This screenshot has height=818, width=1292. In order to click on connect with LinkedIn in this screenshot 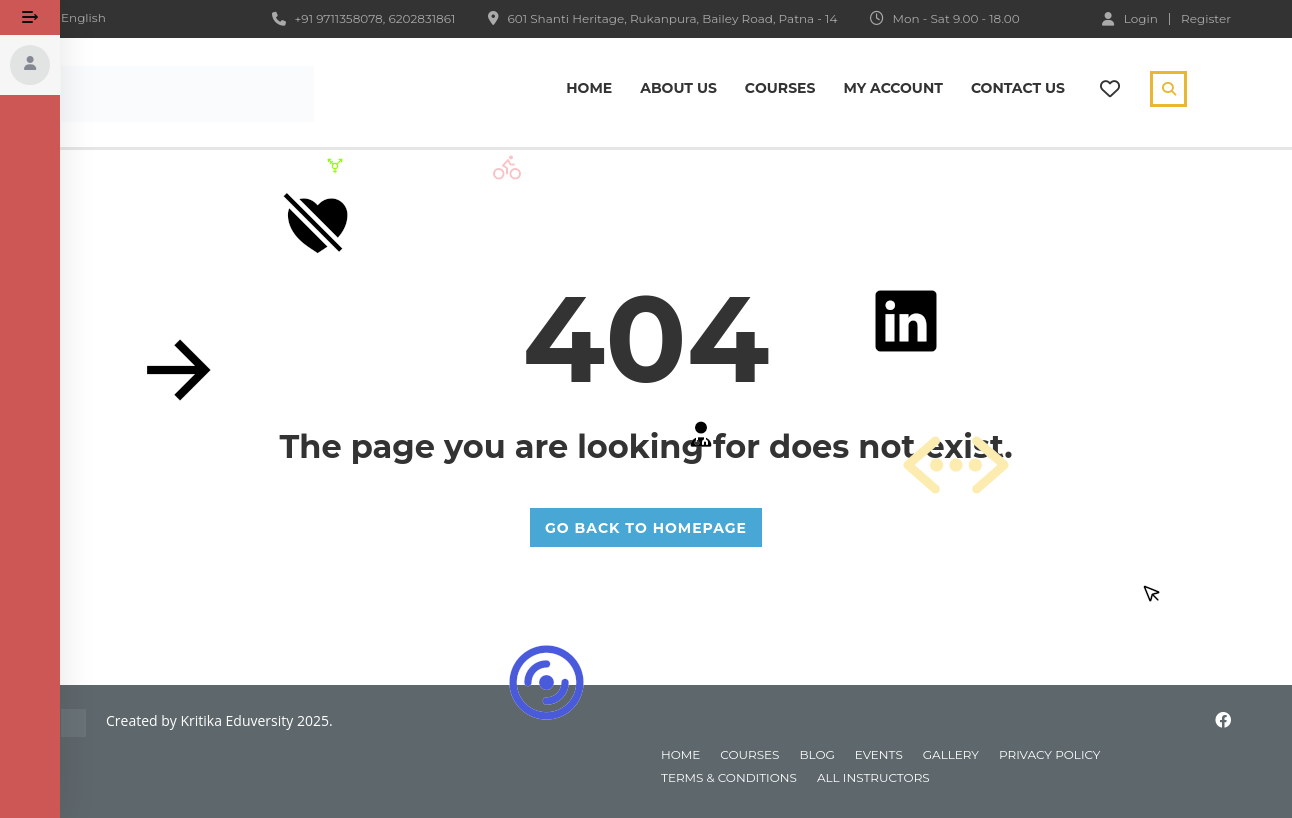, I will do `click(906, 321)`.